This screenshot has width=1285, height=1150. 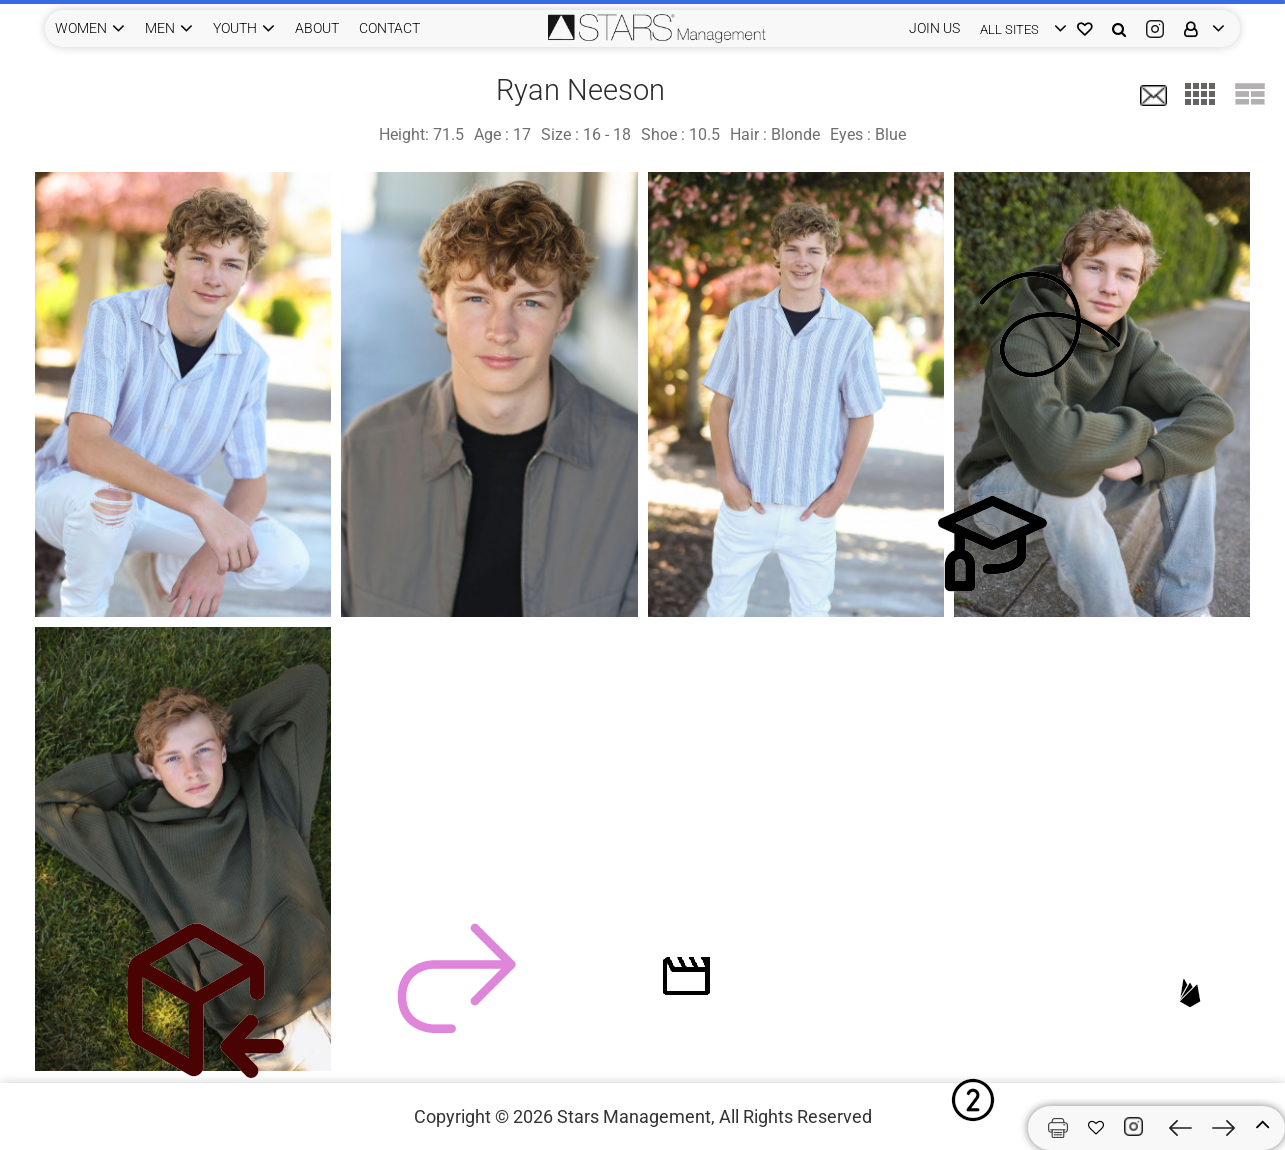 What do you see at coordinates (456, 982) in the screenshot?
I see `redo the last undone action` at bounding box center [456, 982].